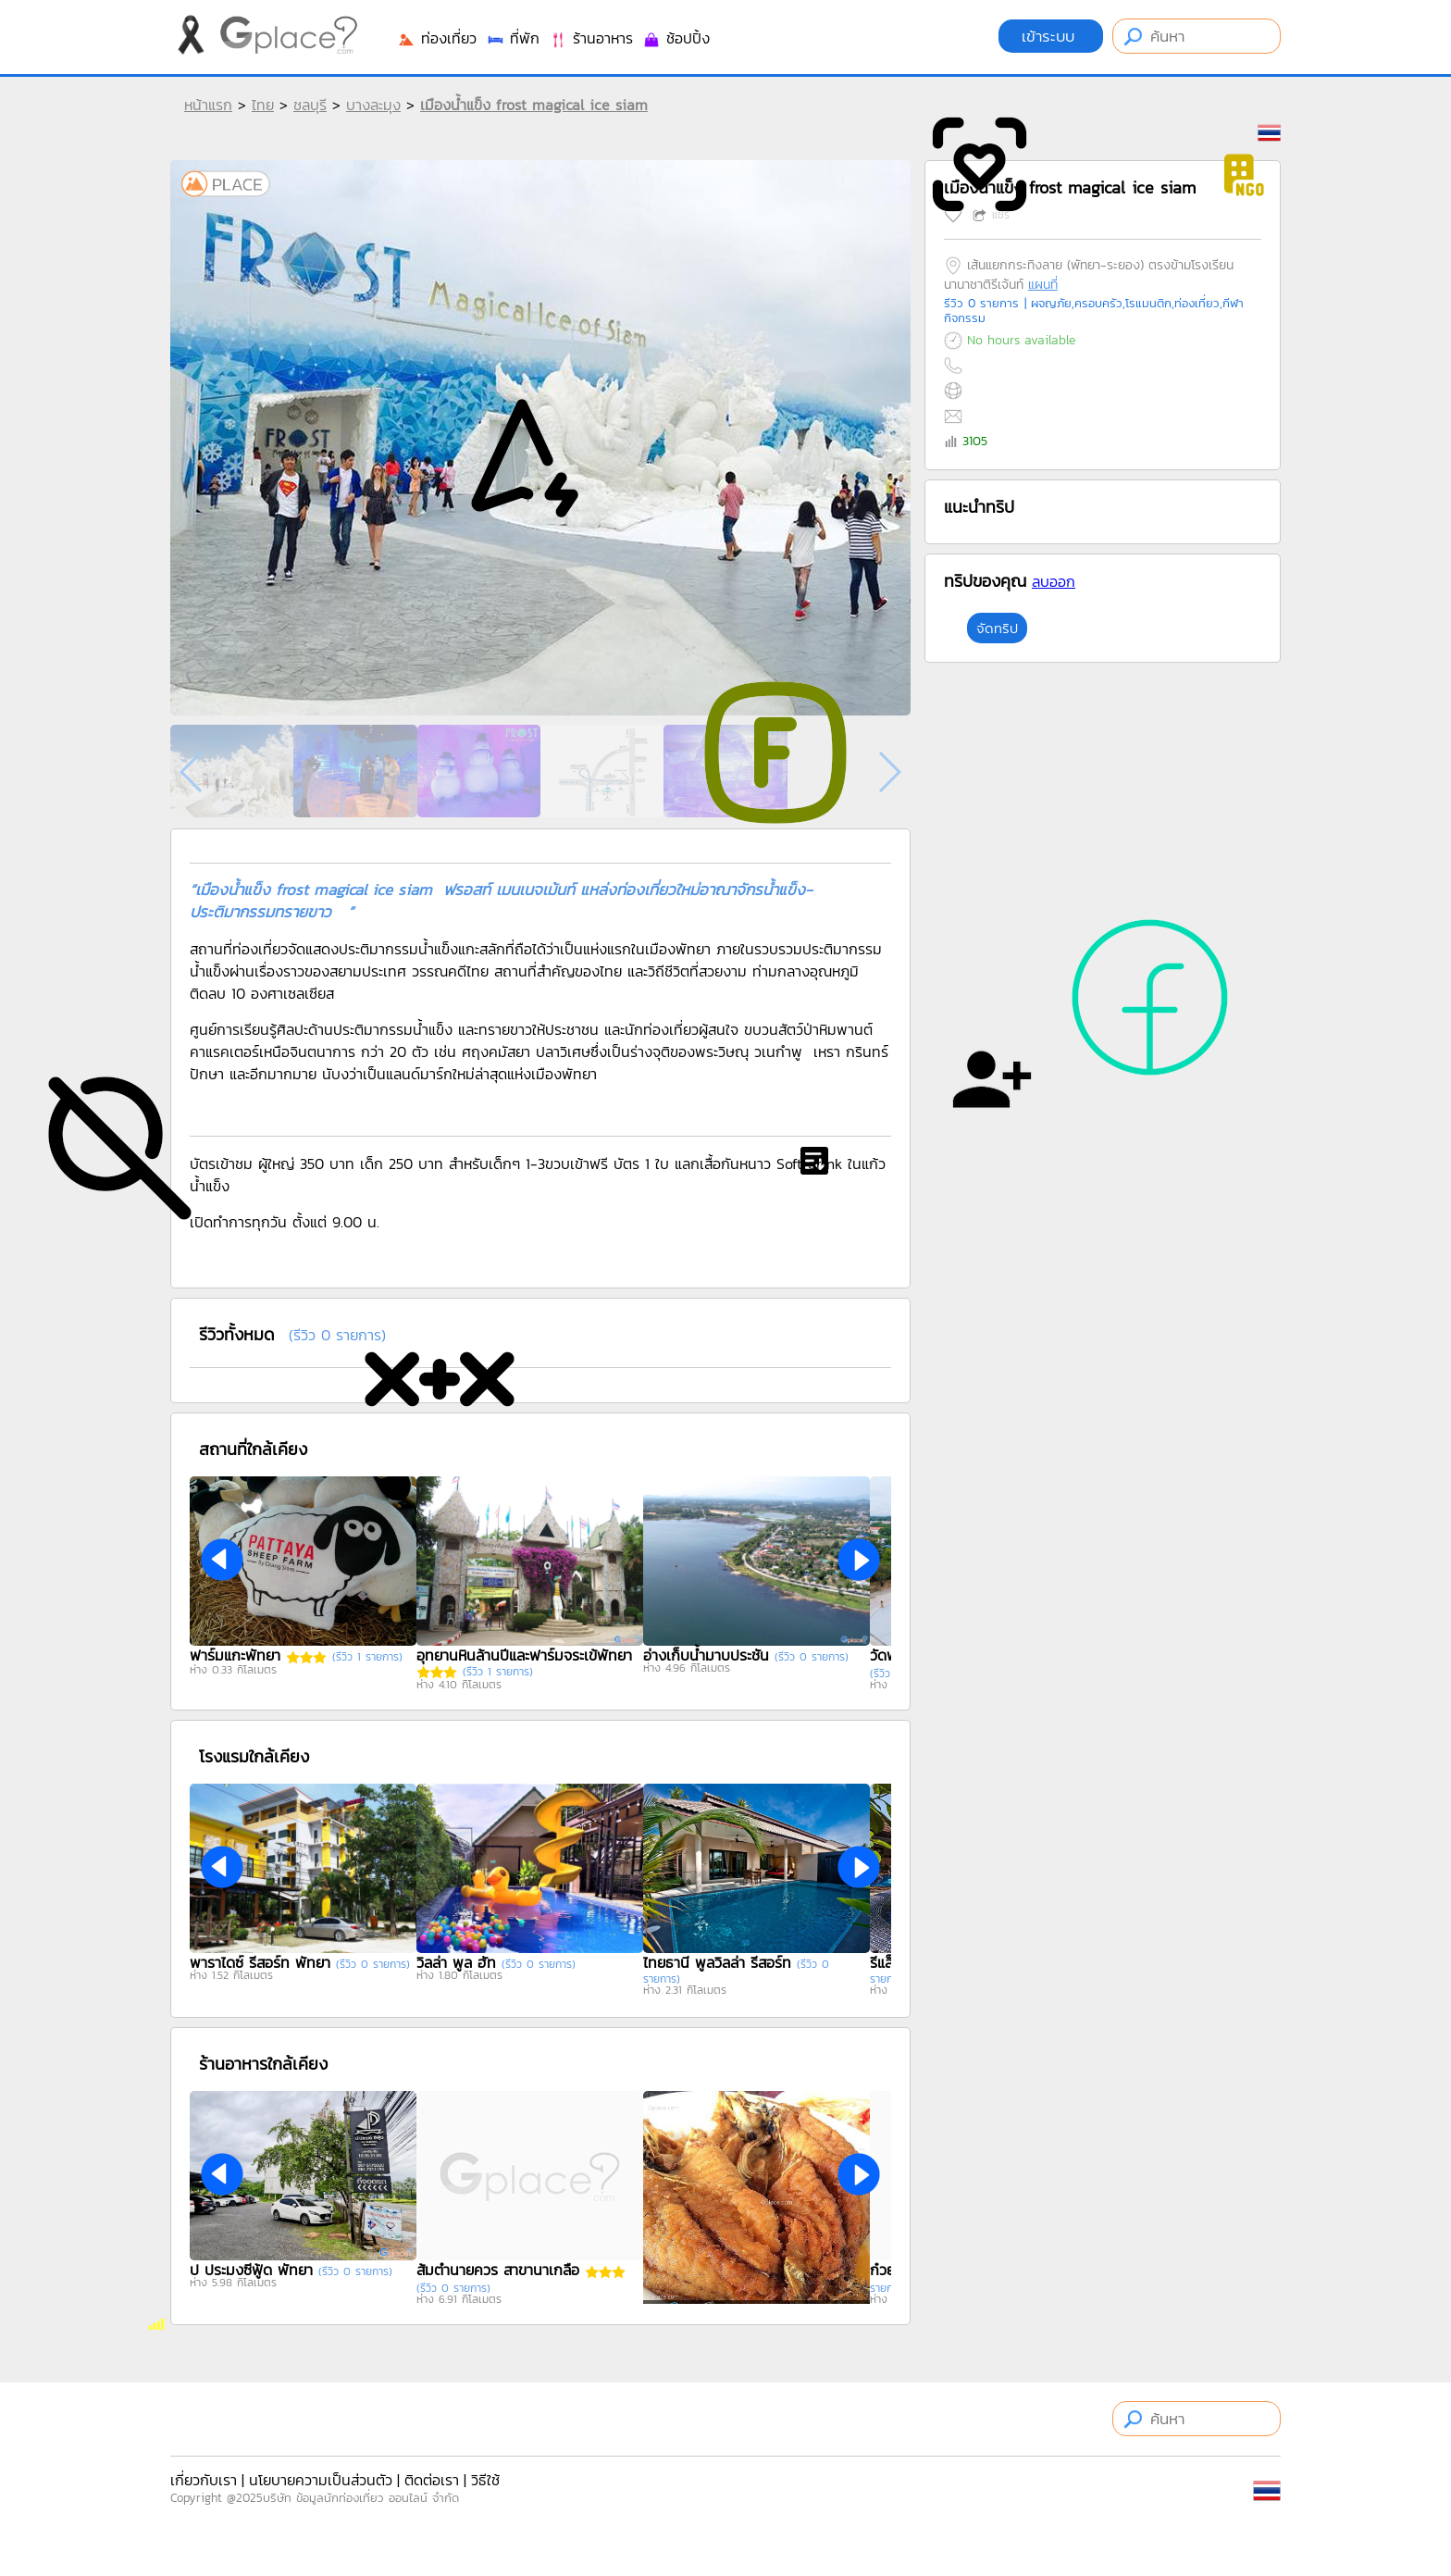 Image resolution: width=1451 pixels, height=2576 pixels. I want to click on scan or detect health metrics, so click(979, 164).